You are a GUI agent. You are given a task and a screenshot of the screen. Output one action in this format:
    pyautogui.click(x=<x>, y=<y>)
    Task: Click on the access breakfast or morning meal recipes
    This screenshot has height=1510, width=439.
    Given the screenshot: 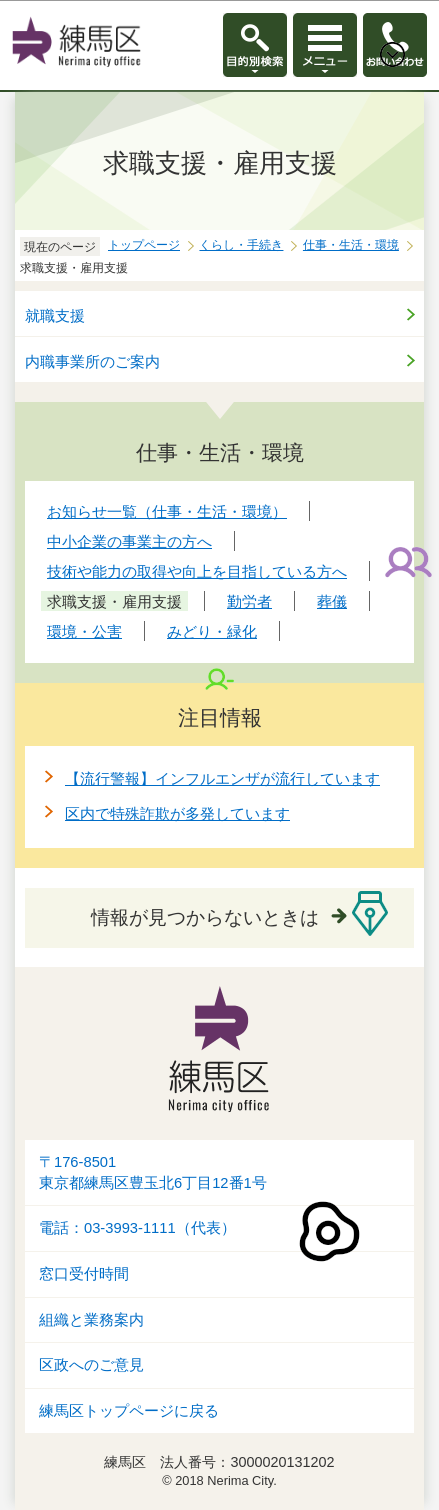 What is the action you would take?
    pyautogui.click(x=329, y=1231)
    